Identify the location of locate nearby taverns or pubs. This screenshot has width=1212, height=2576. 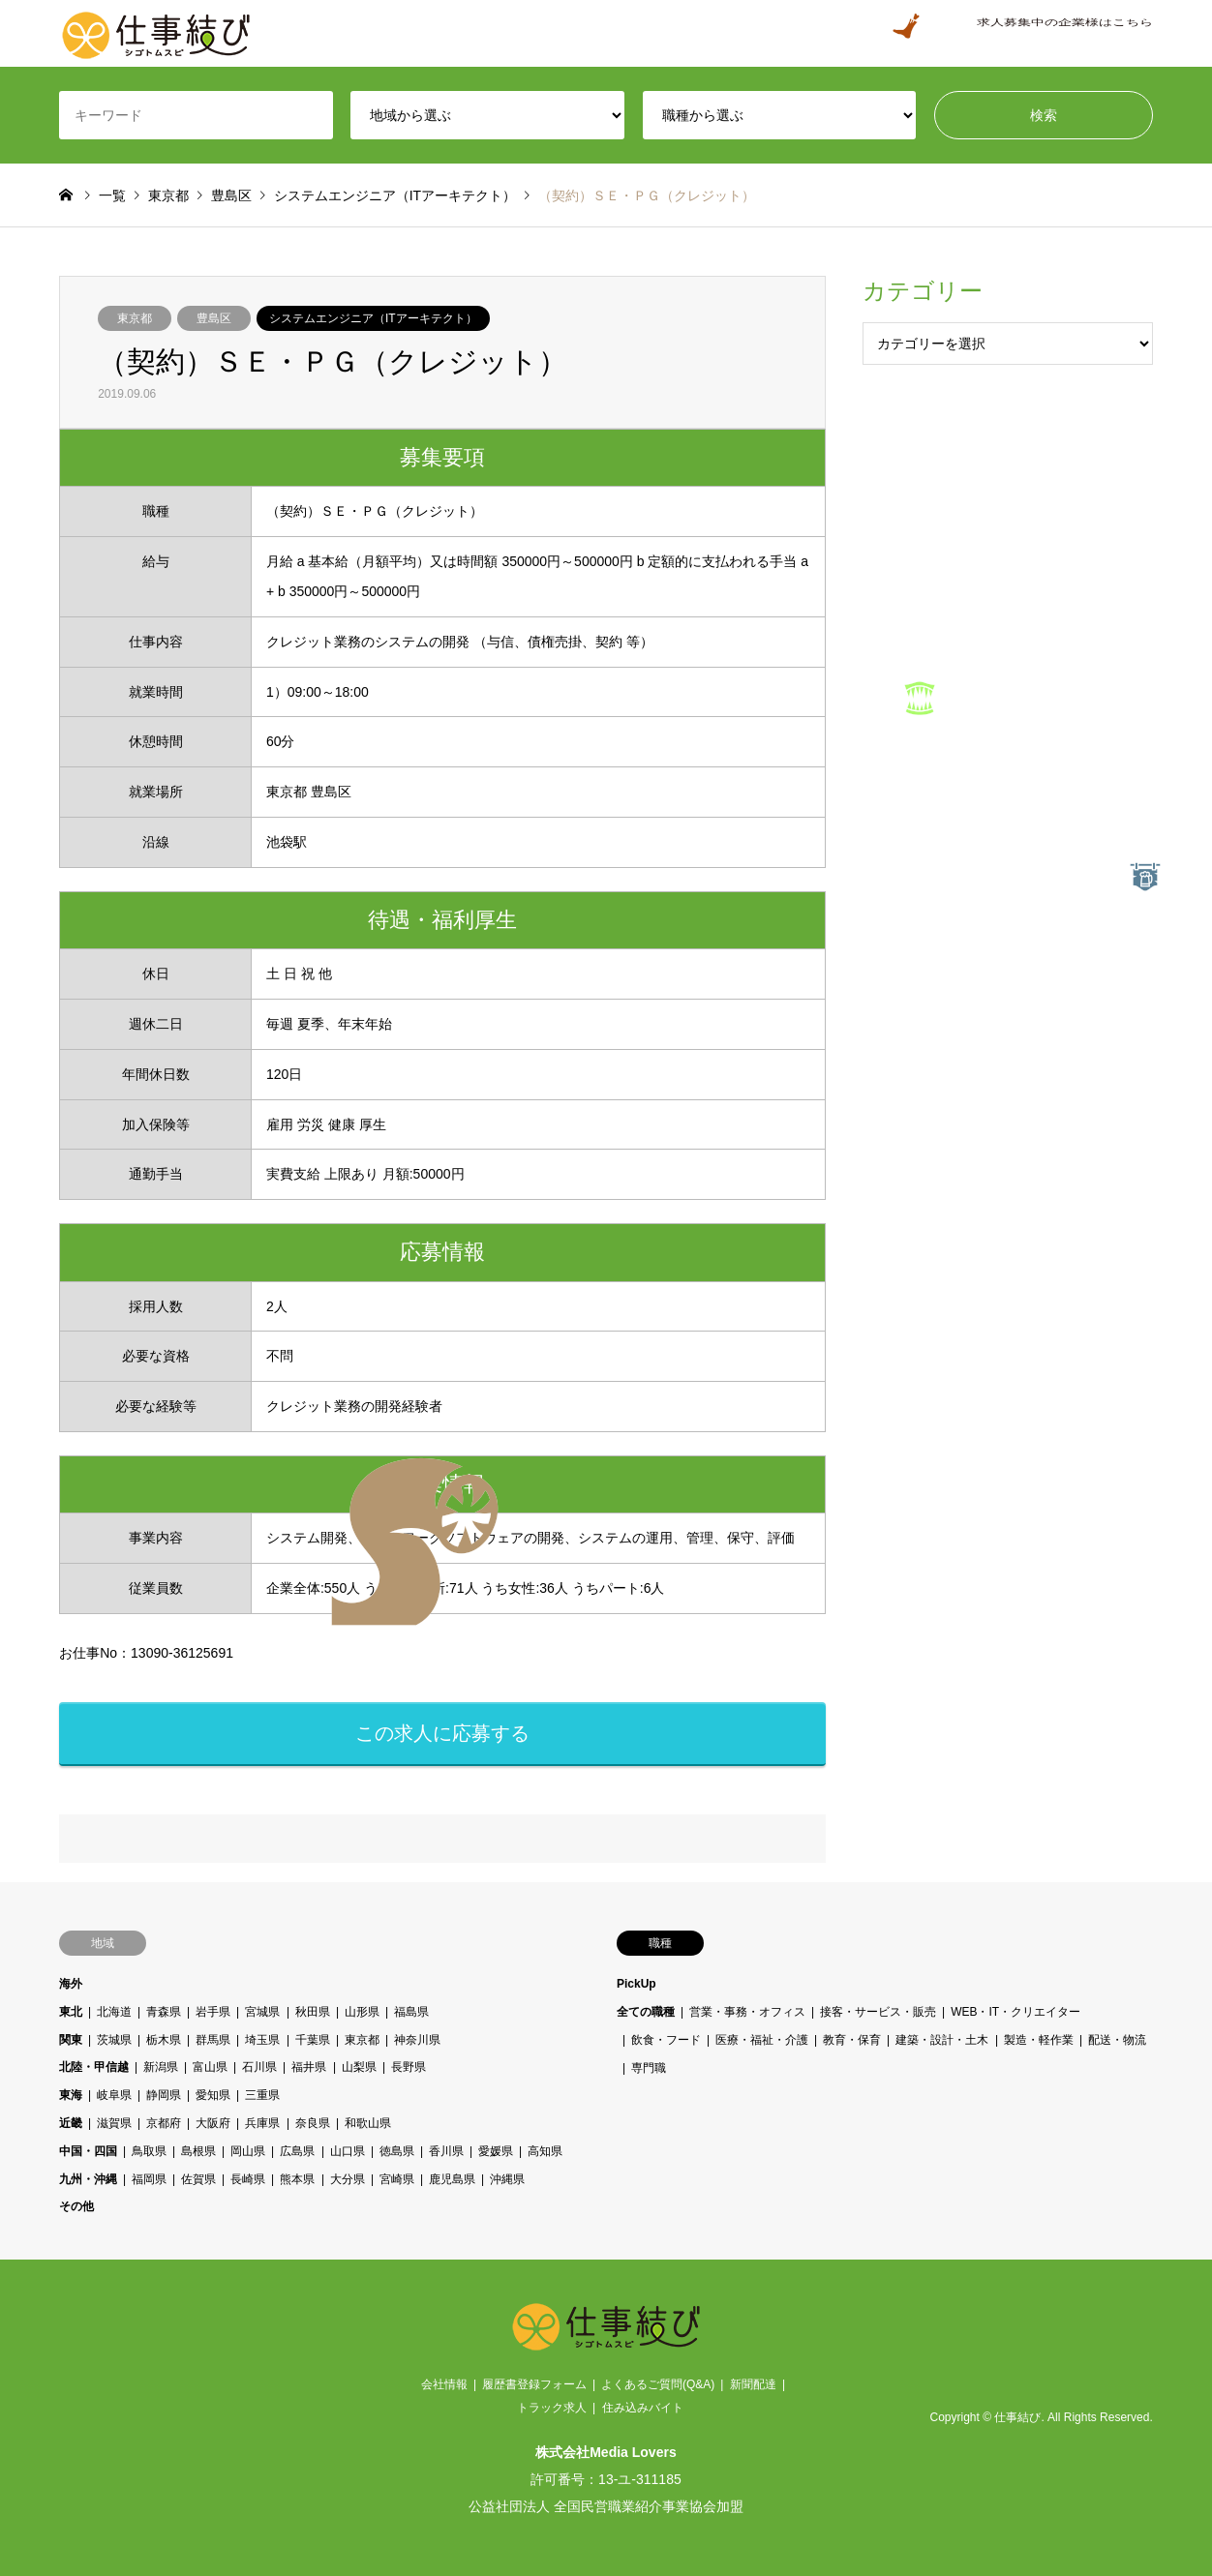
(1145, 877).